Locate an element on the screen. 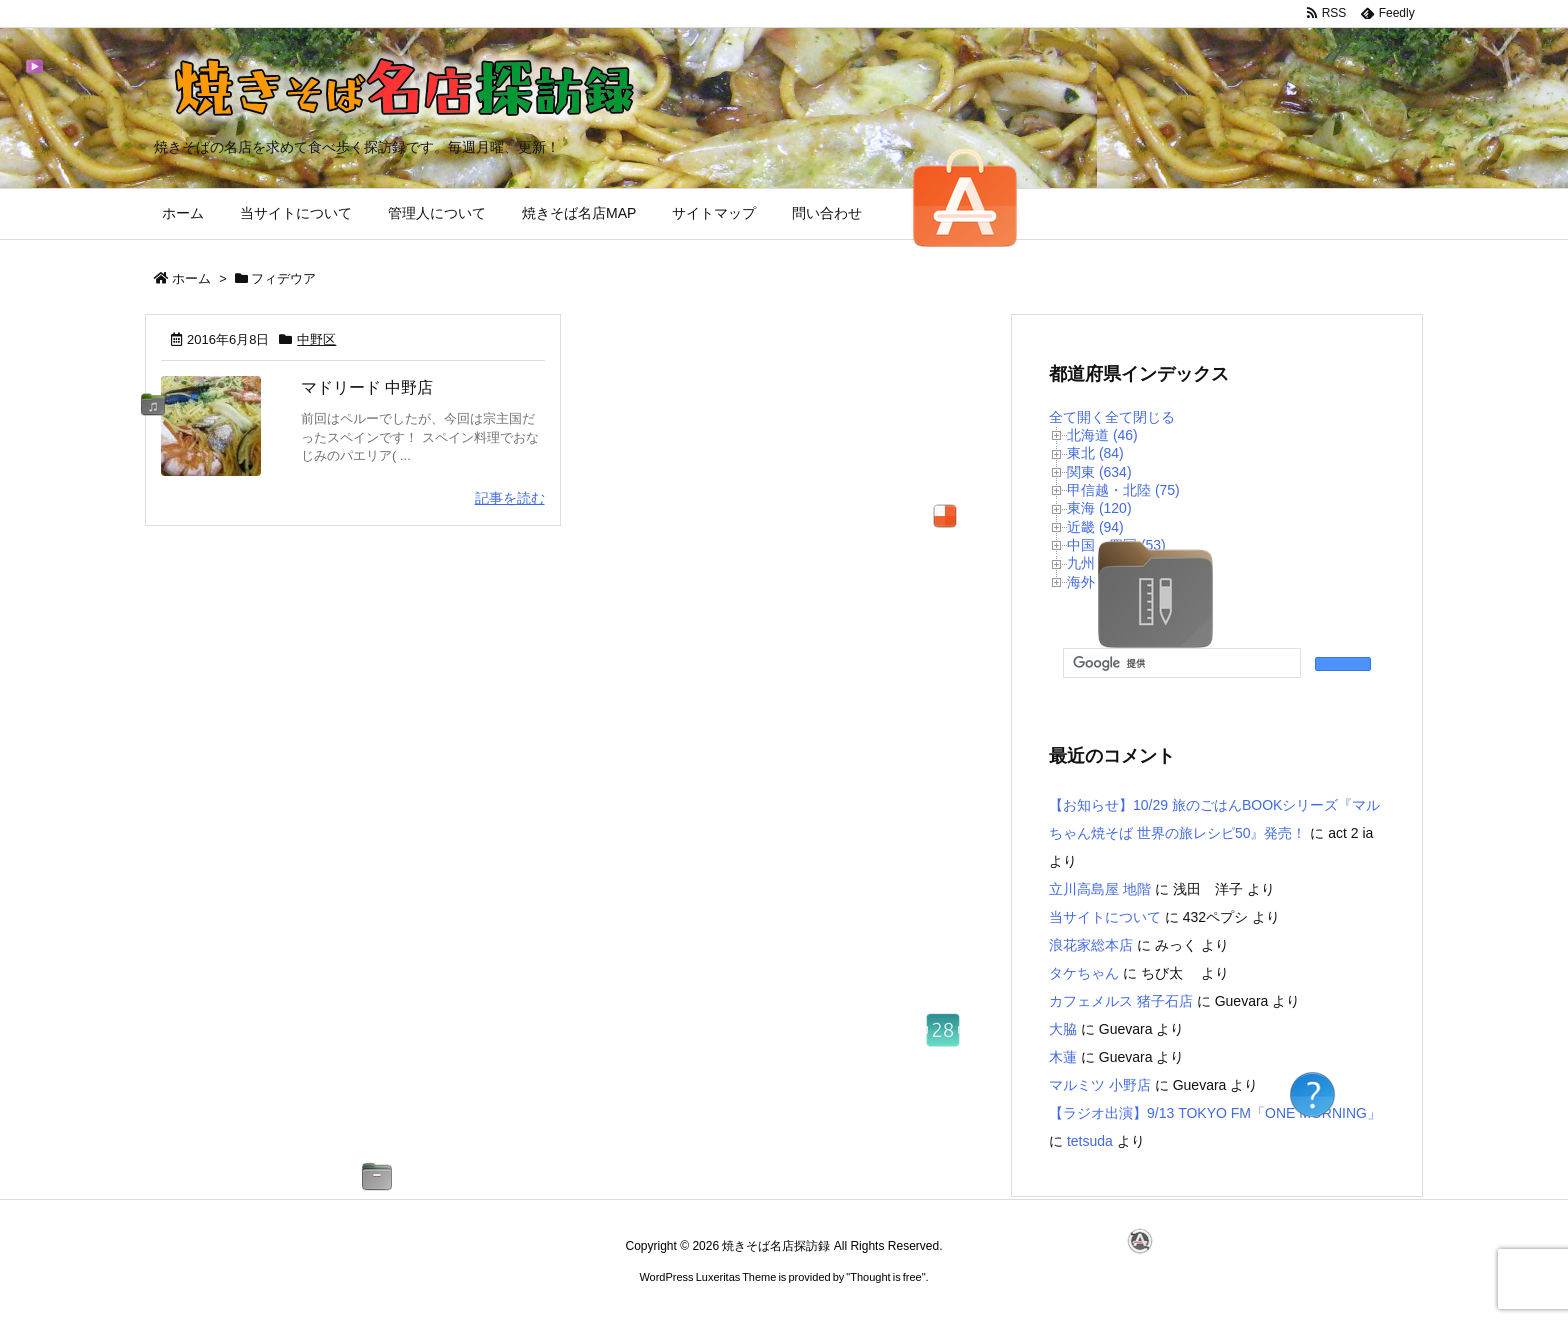 Image resolution: width=1568 pixels, height=1323 pixels. open the help center or documentation is located at coordinates (1312, 1094).